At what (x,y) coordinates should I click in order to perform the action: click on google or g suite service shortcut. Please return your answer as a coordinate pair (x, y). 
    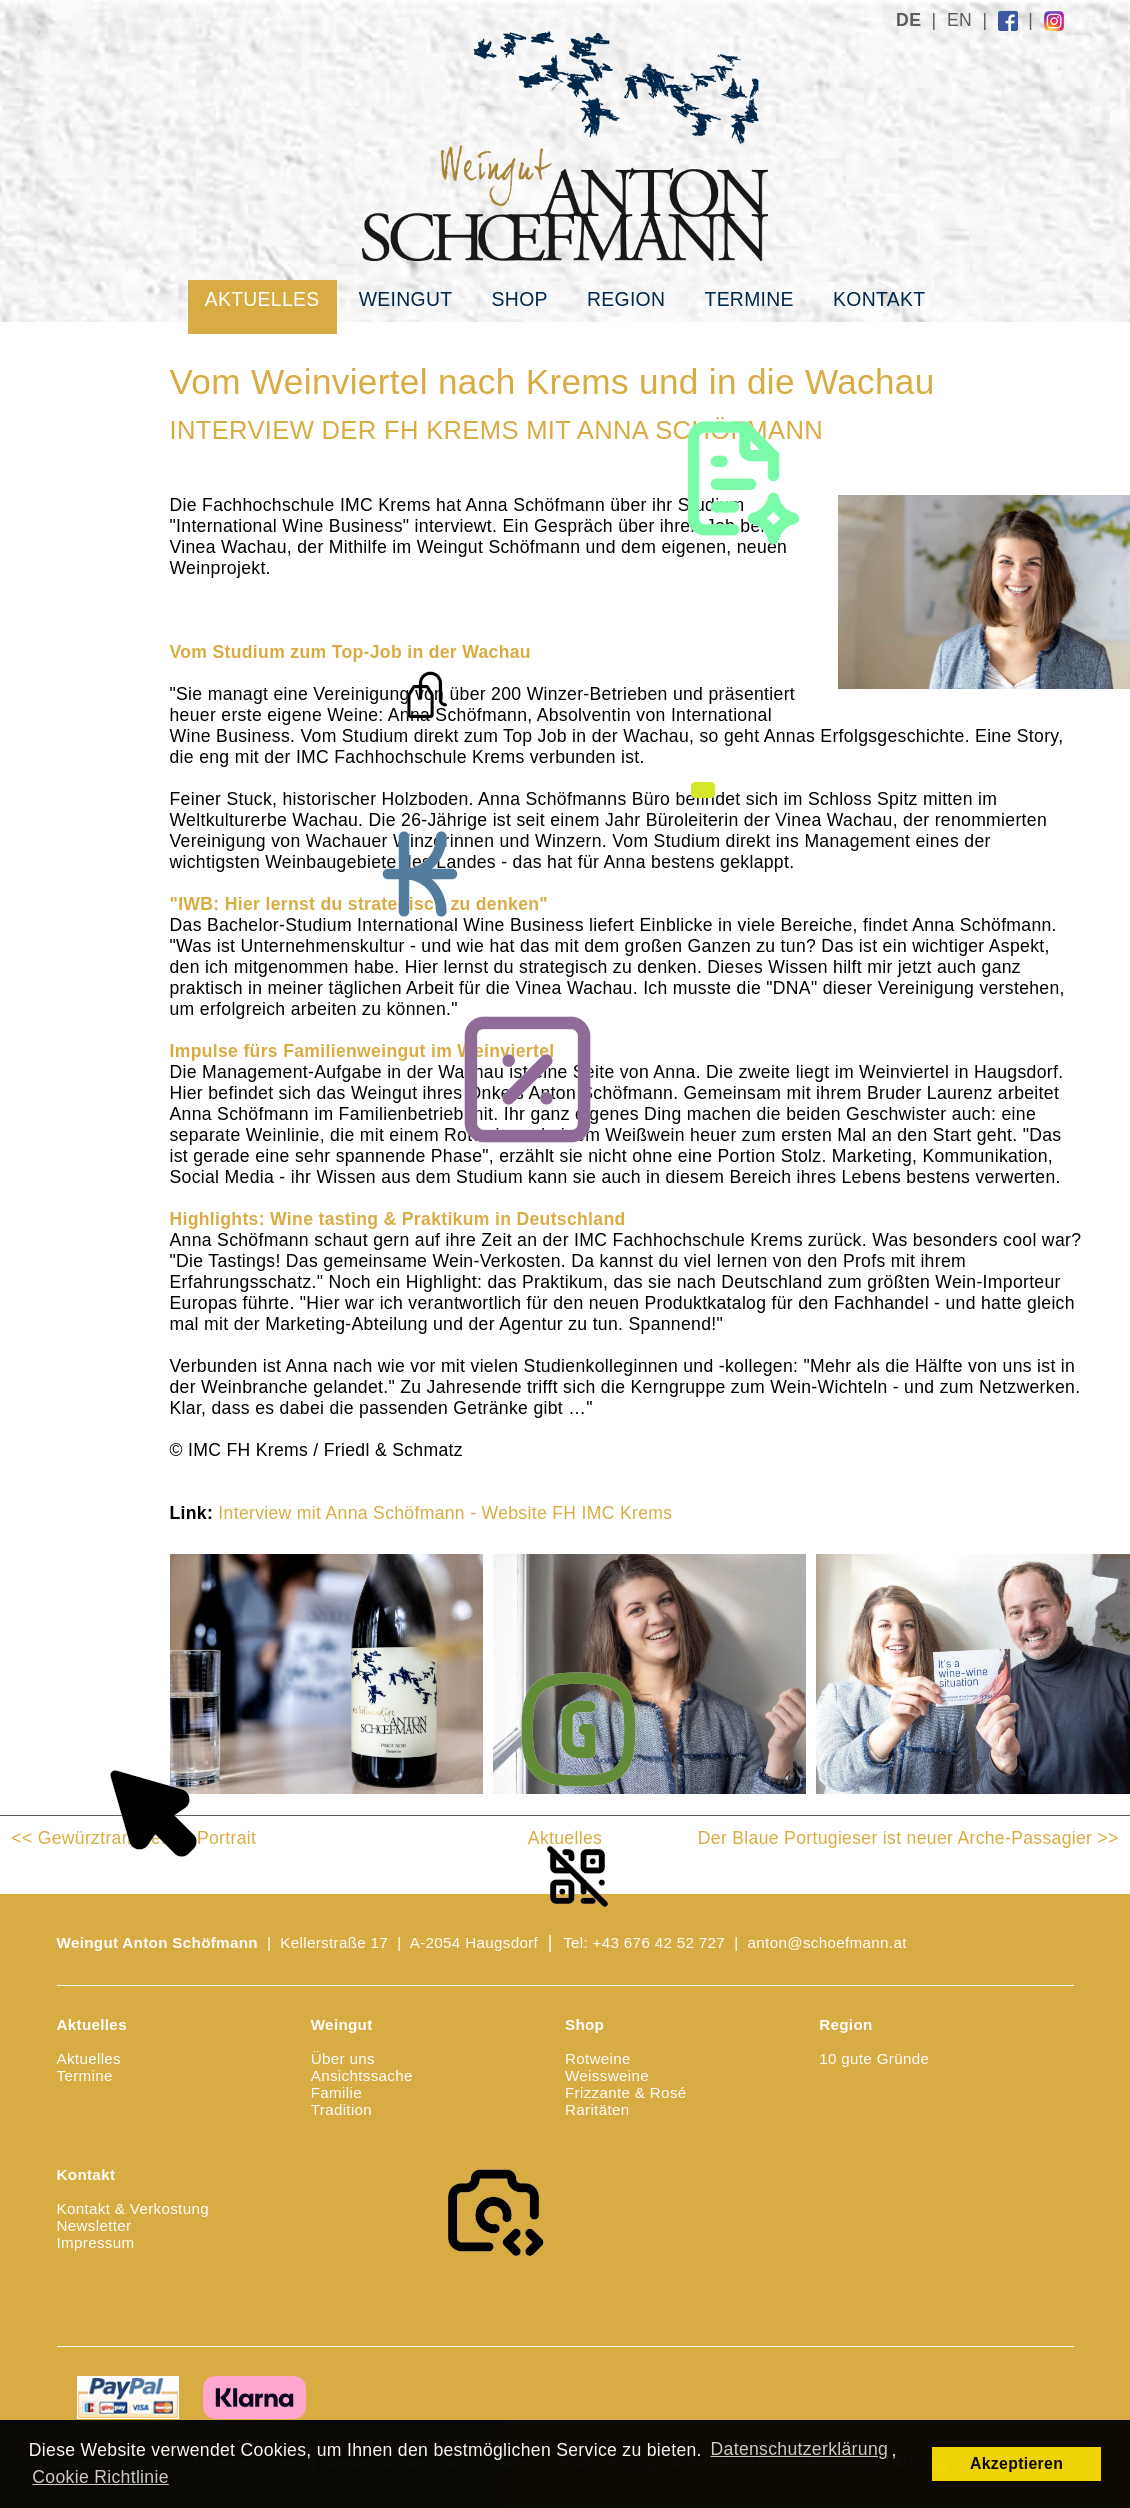
    Looking at the image, I should click on (578, 1729).